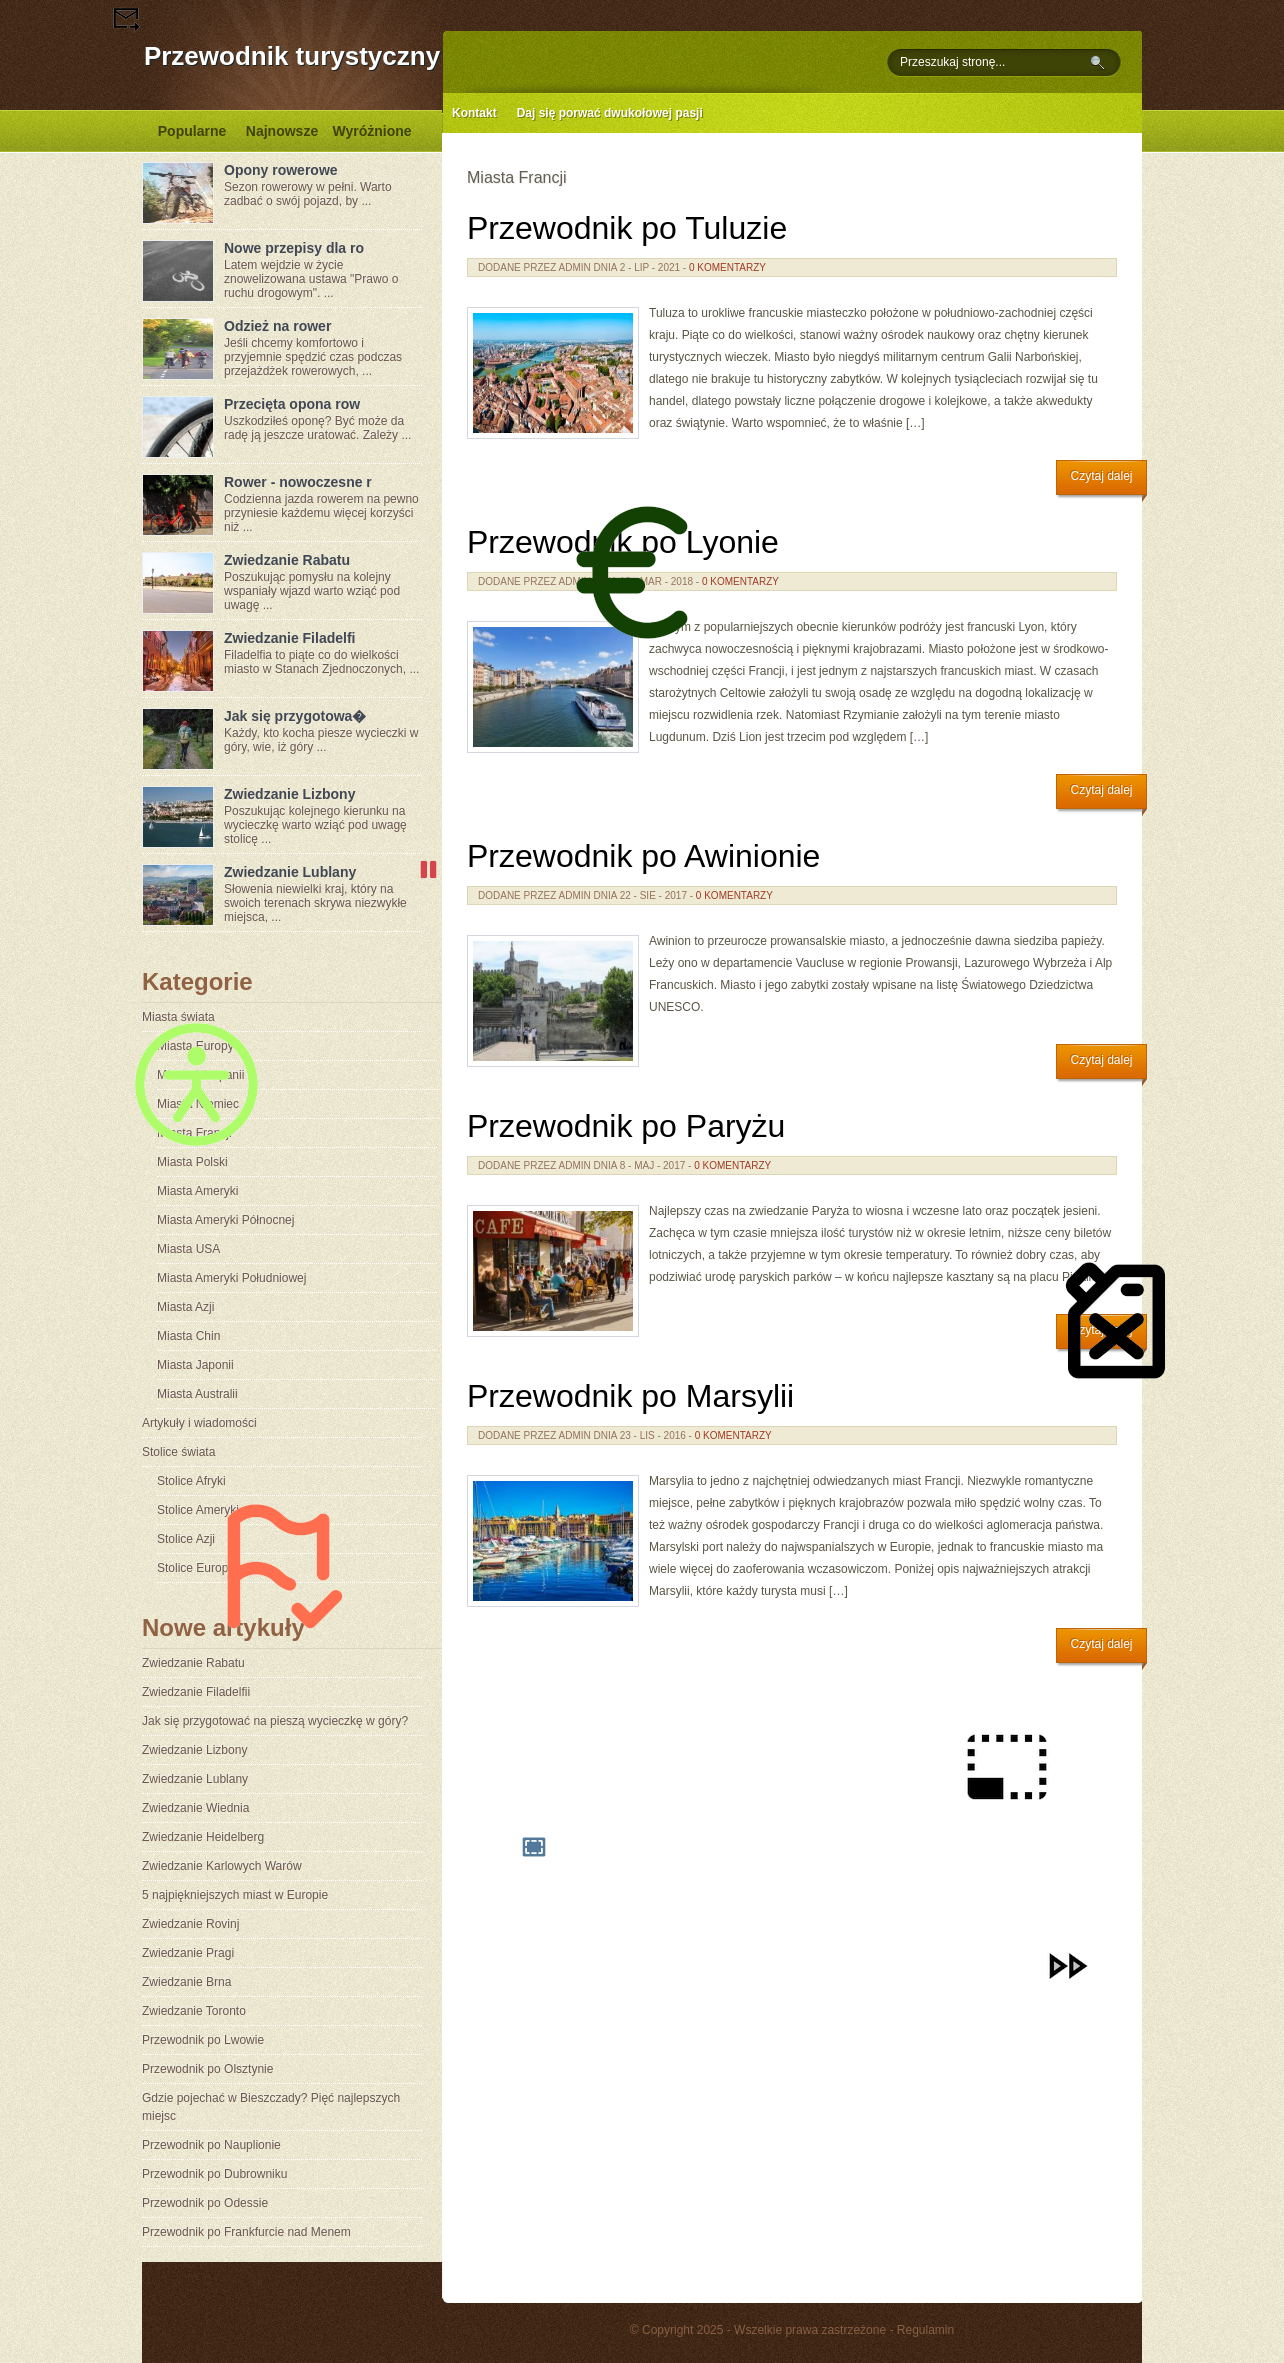 The height and width of the screenshot is (2363, 1284). Describe the element at coordinates (196, 1084) in the screenshot. I see `view user profile` at that location.